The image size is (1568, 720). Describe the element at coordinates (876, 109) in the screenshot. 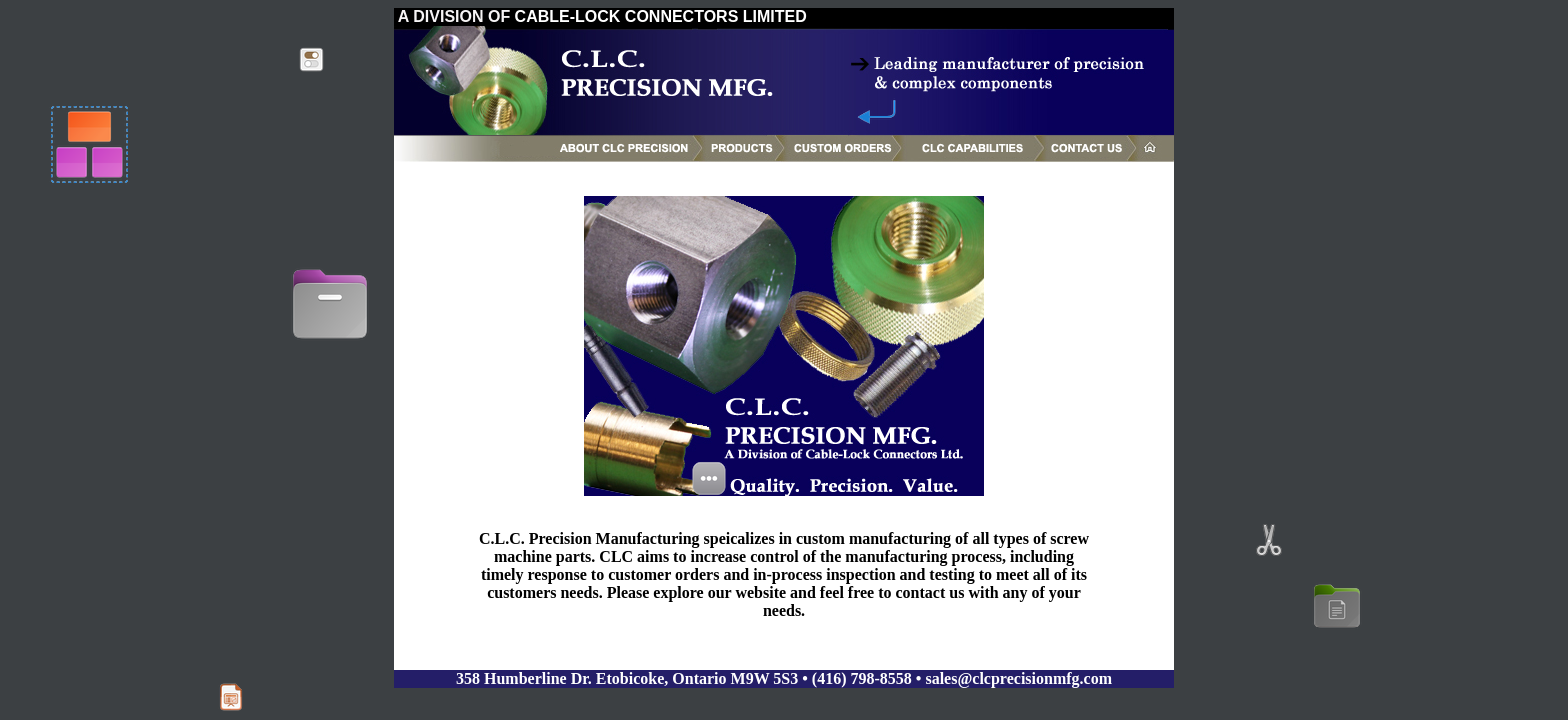

I see `reply to the sender of an email` at that location.